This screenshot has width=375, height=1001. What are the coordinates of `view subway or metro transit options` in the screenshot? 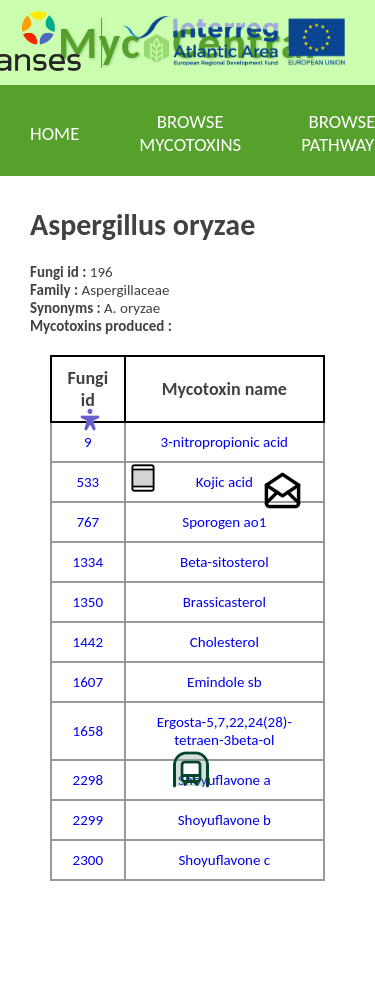 It's located at (191, 771).